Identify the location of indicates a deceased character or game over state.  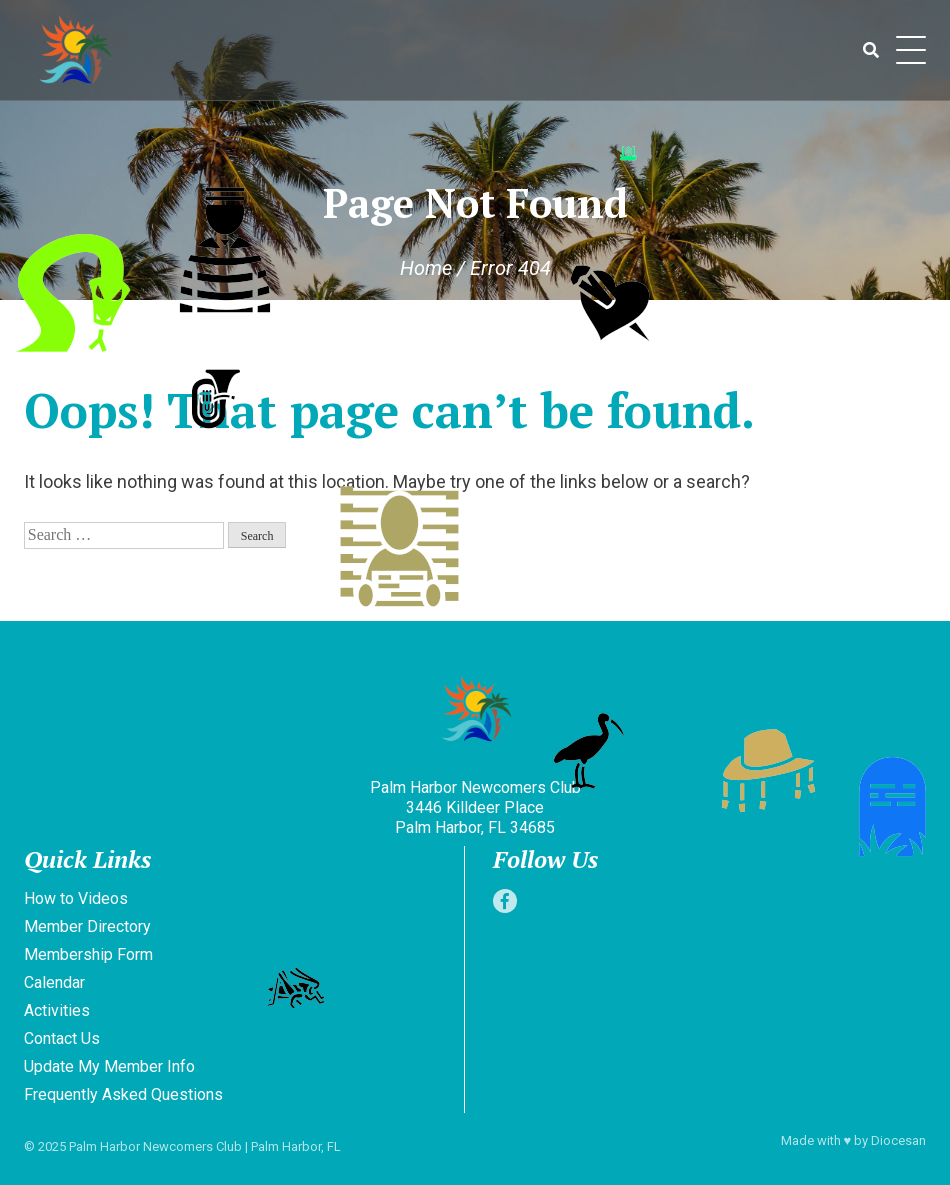
(893, 808).